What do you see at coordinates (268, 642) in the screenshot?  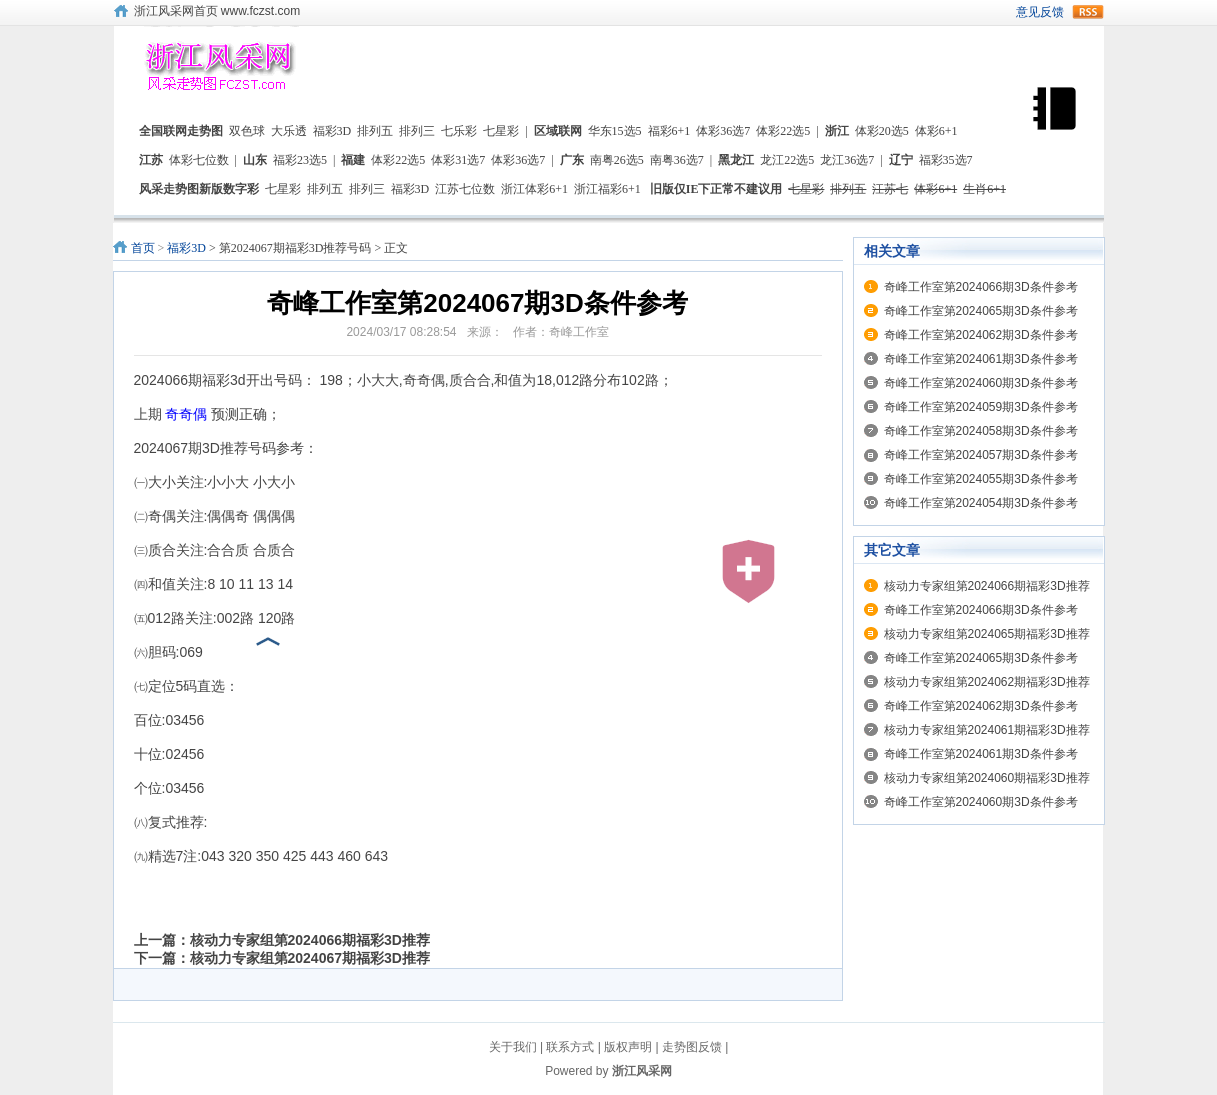 I see `scroll to top of page` at bounding box center [268, 642].